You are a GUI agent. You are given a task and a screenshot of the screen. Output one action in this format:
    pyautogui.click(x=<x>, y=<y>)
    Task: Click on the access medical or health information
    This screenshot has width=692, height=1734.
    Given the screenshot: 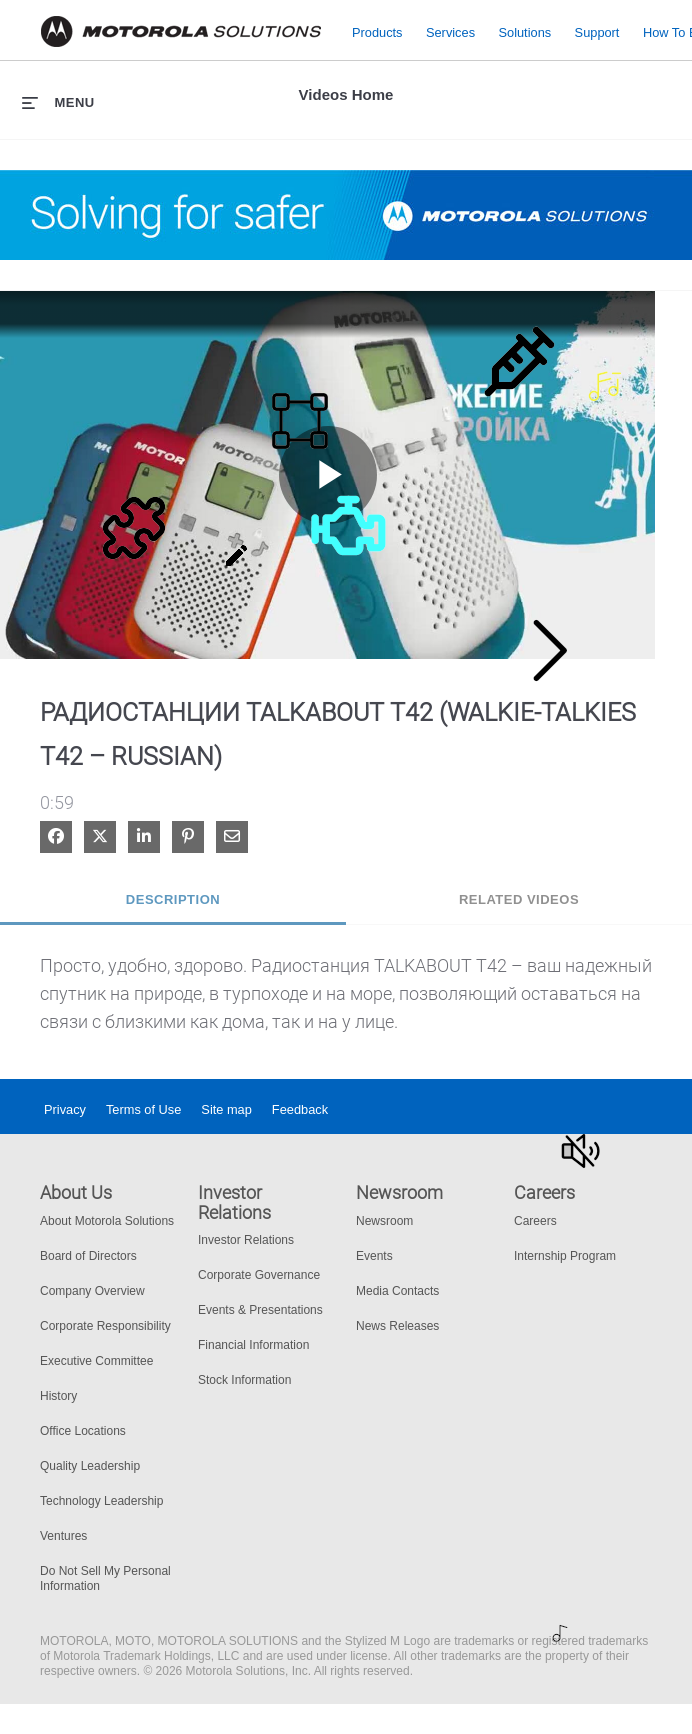 What is the action you would take?
    pyautogui.click(x=519, y=361)
    